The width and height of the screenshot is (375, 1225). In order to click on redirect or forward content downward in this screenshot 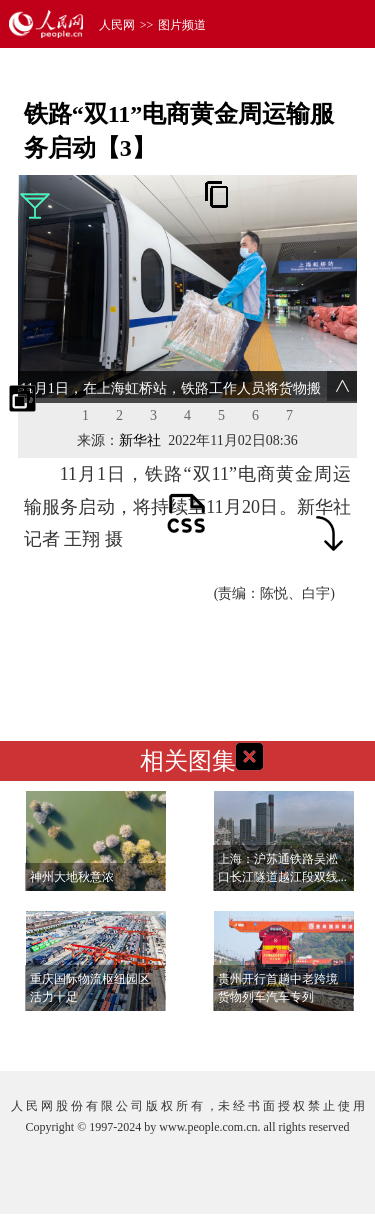, I will do `click(329, 533)`.